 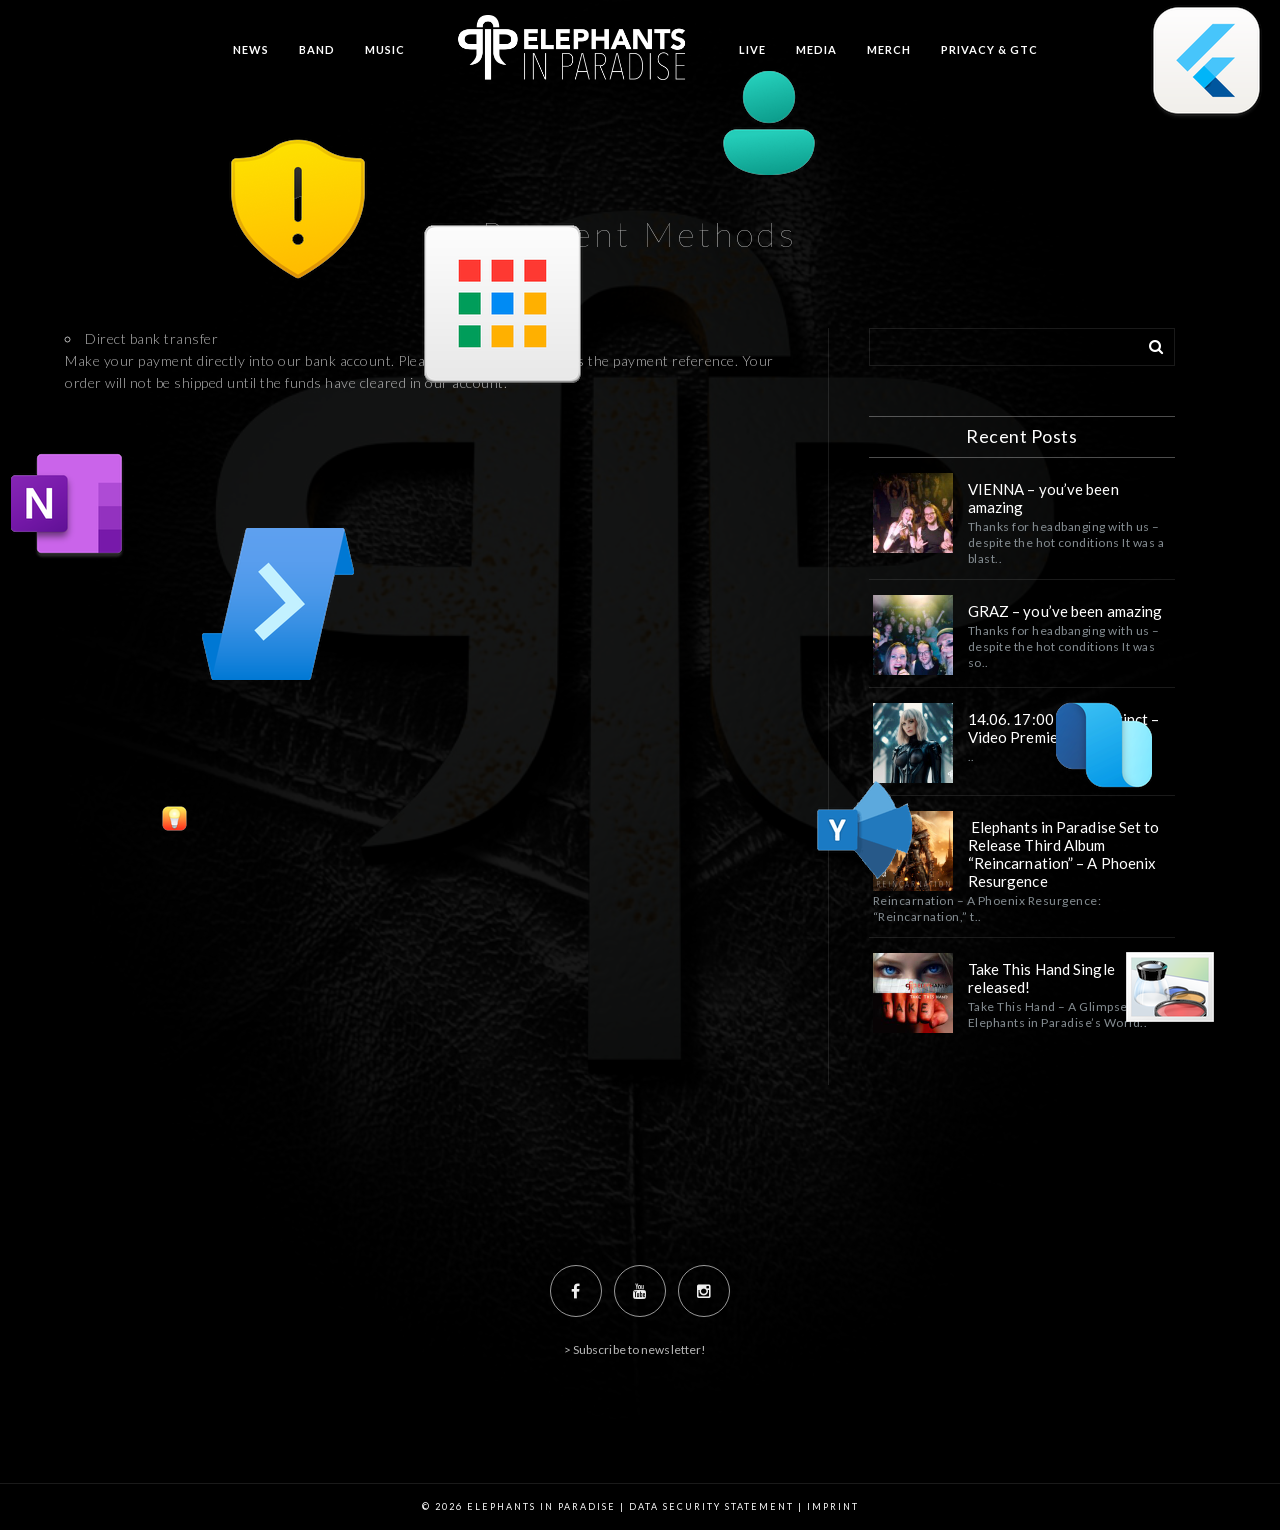 What do you see at coordinates (278, 604) in the screenshot?
I see `open the scripts application` at bounding box center [278, 604].